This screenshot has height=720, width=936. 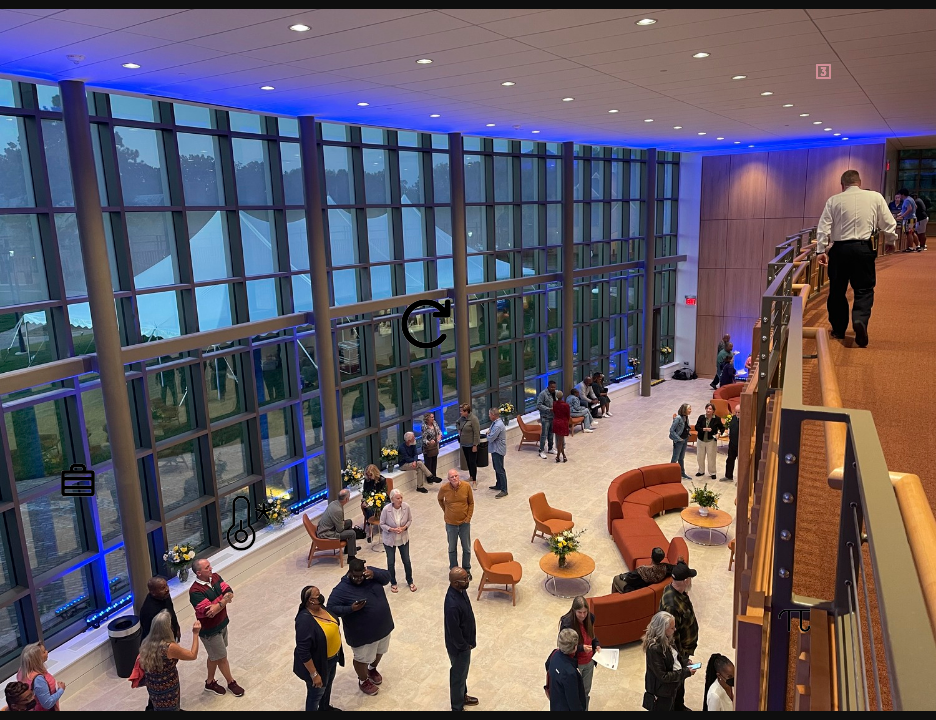 I want to click on redo the last action, so click(x=426, y=324).